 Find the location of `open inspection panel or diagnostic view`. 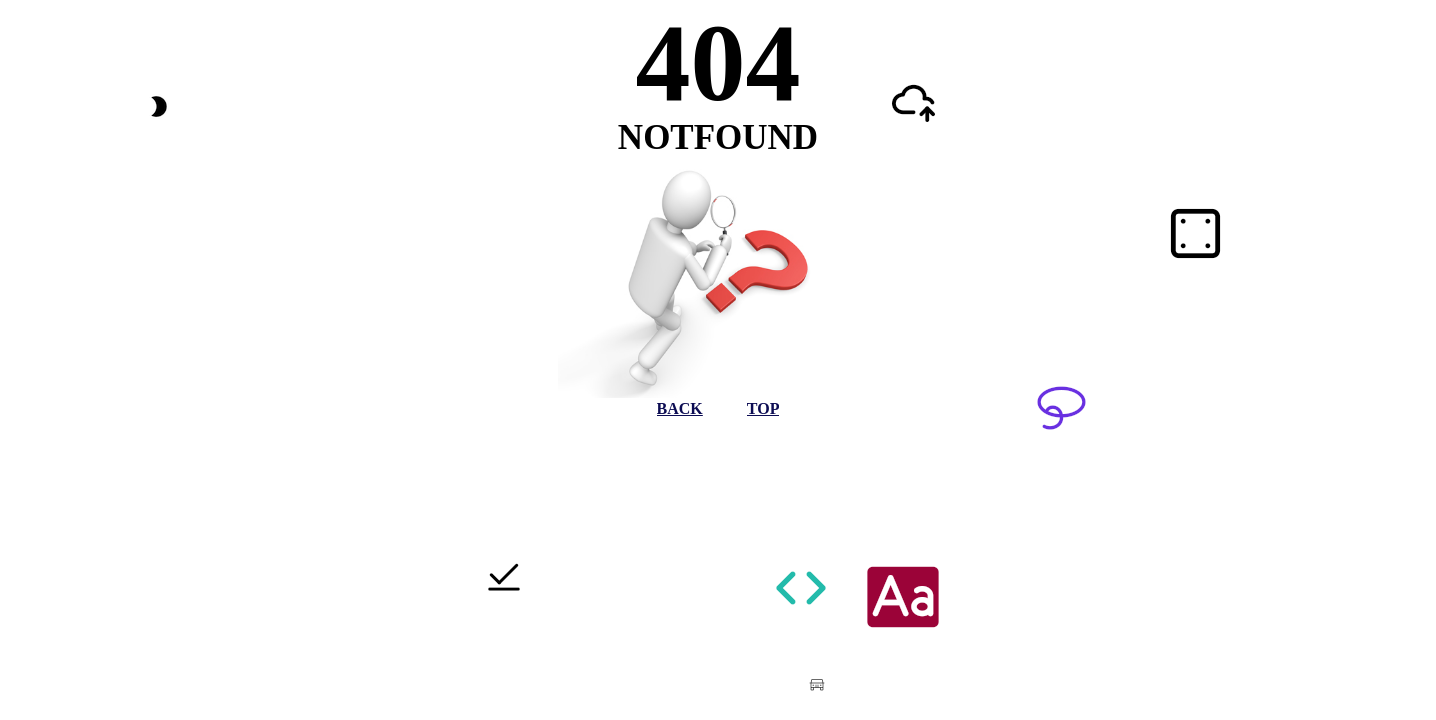

open inspection panel or diagnostic view is located at coordinates (1195, 233).